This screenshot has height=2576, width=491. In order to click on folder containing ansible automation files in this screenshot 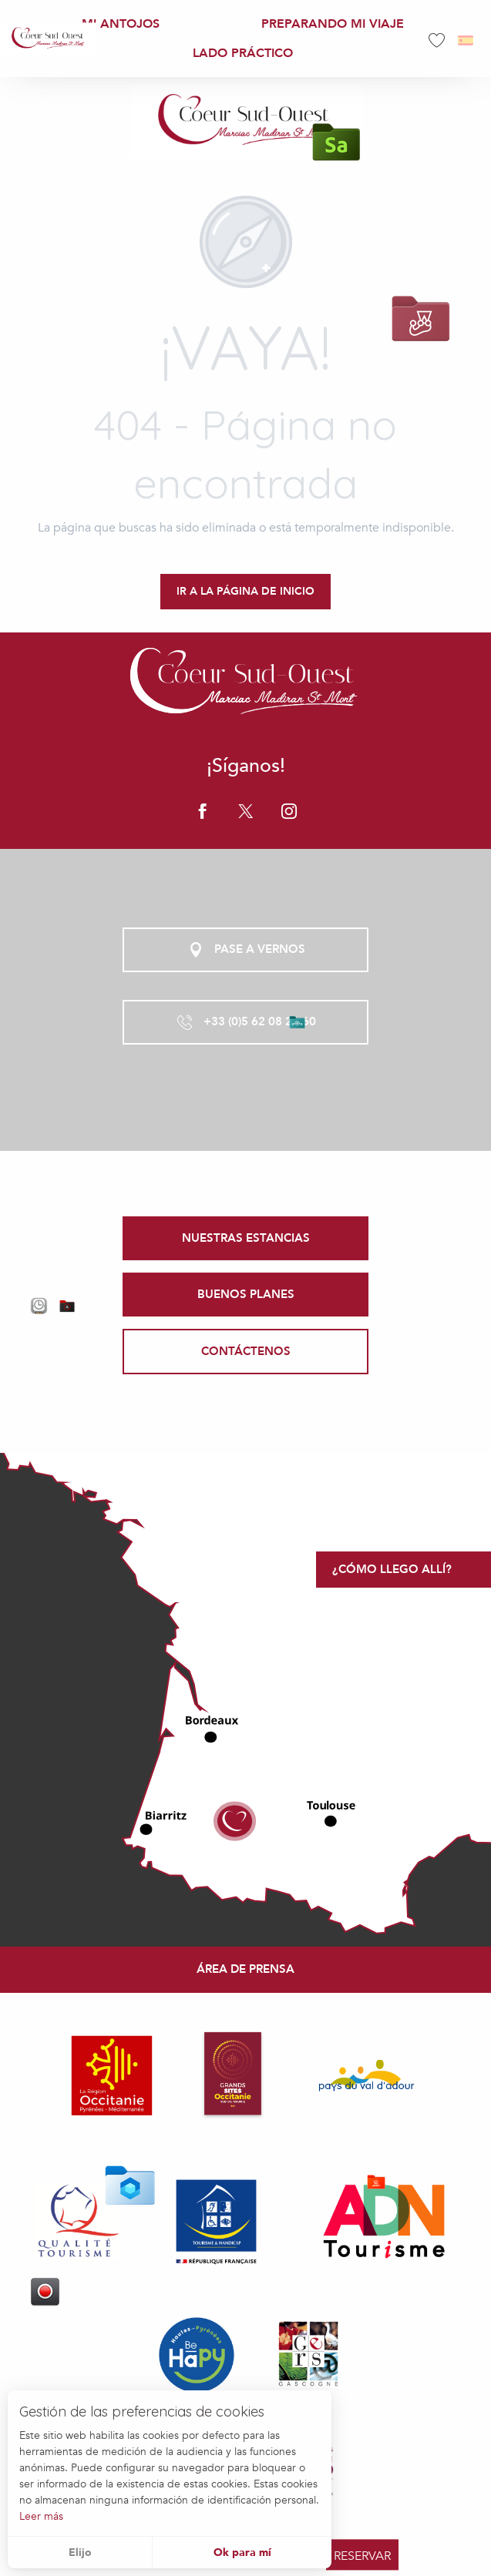, I will do `click(67, 1306)`.